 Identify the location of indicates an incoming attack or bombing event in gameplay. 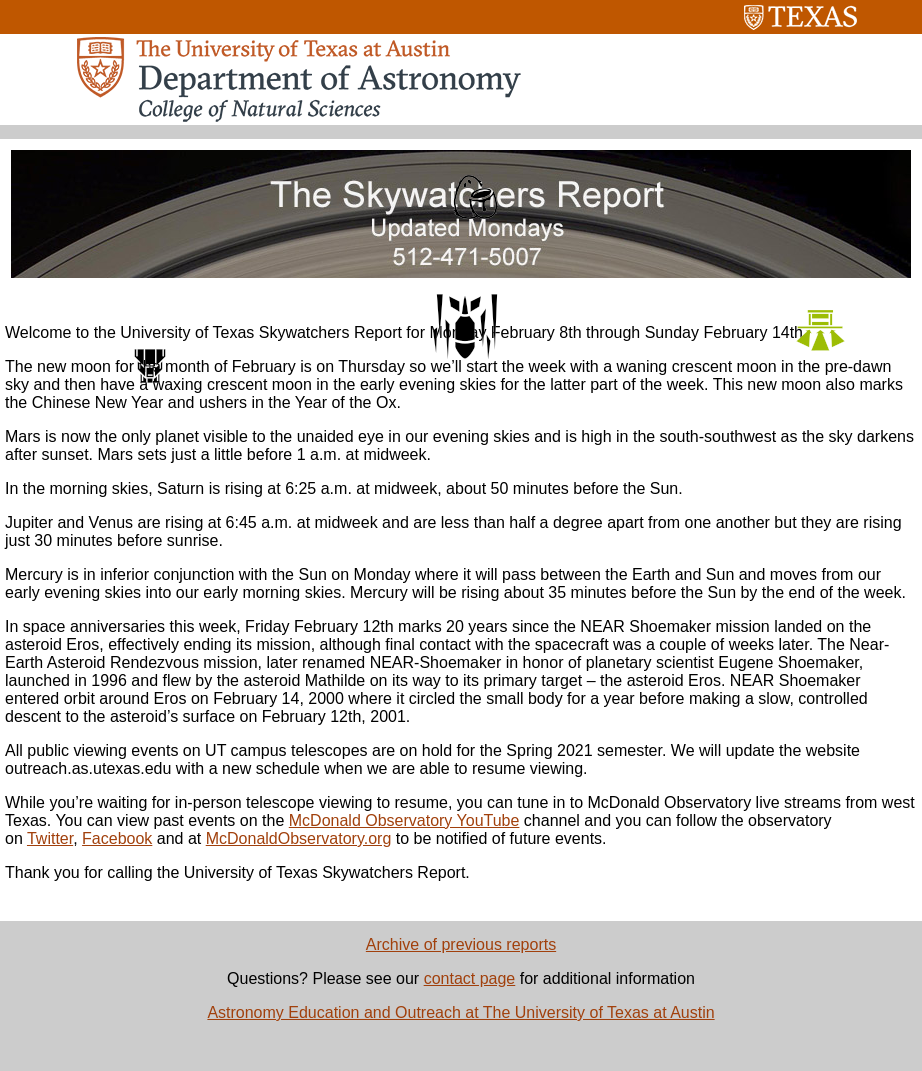
(465, 327).